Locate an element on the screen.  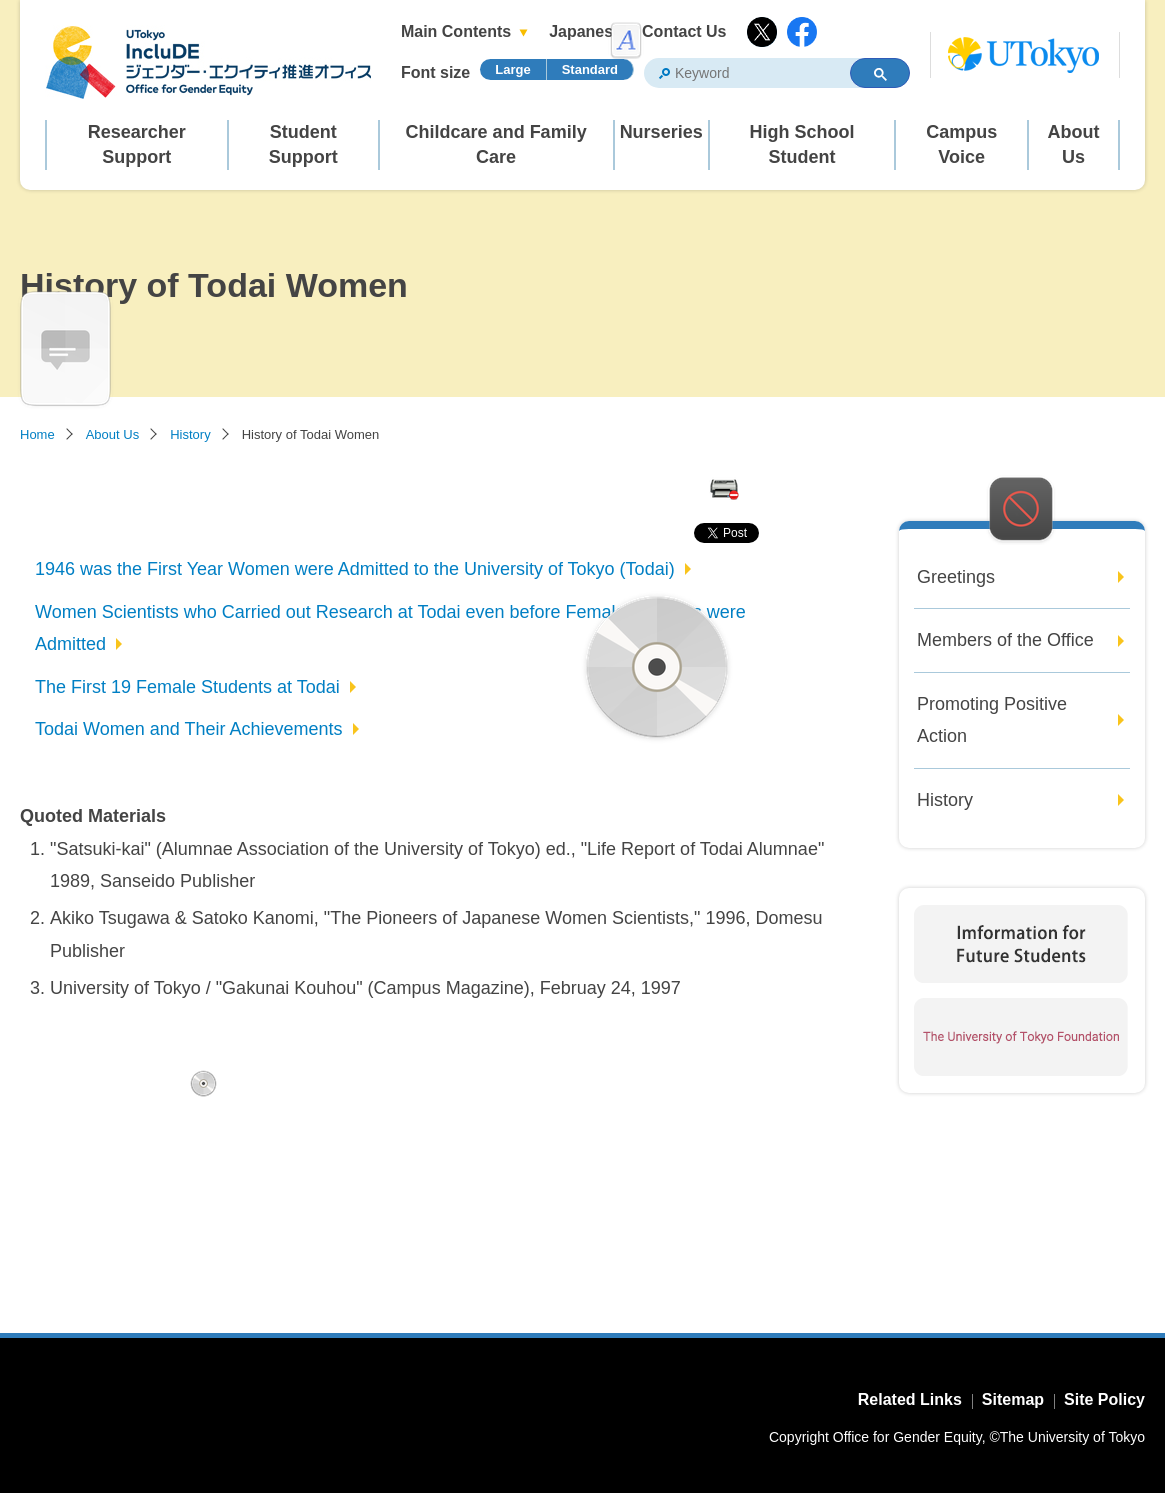
indicates a printer error or malfunction is located at coordinates (724, 488).